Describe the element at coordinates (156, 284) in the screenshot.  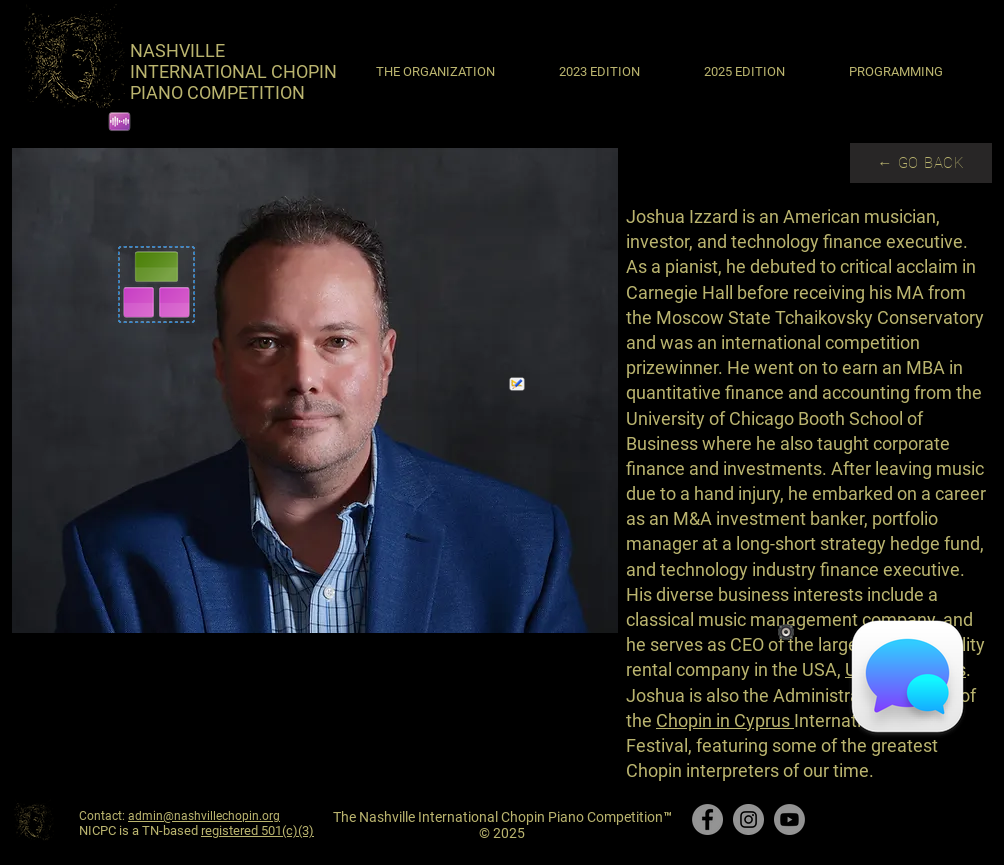
I see `select all items in the current view` at that location.